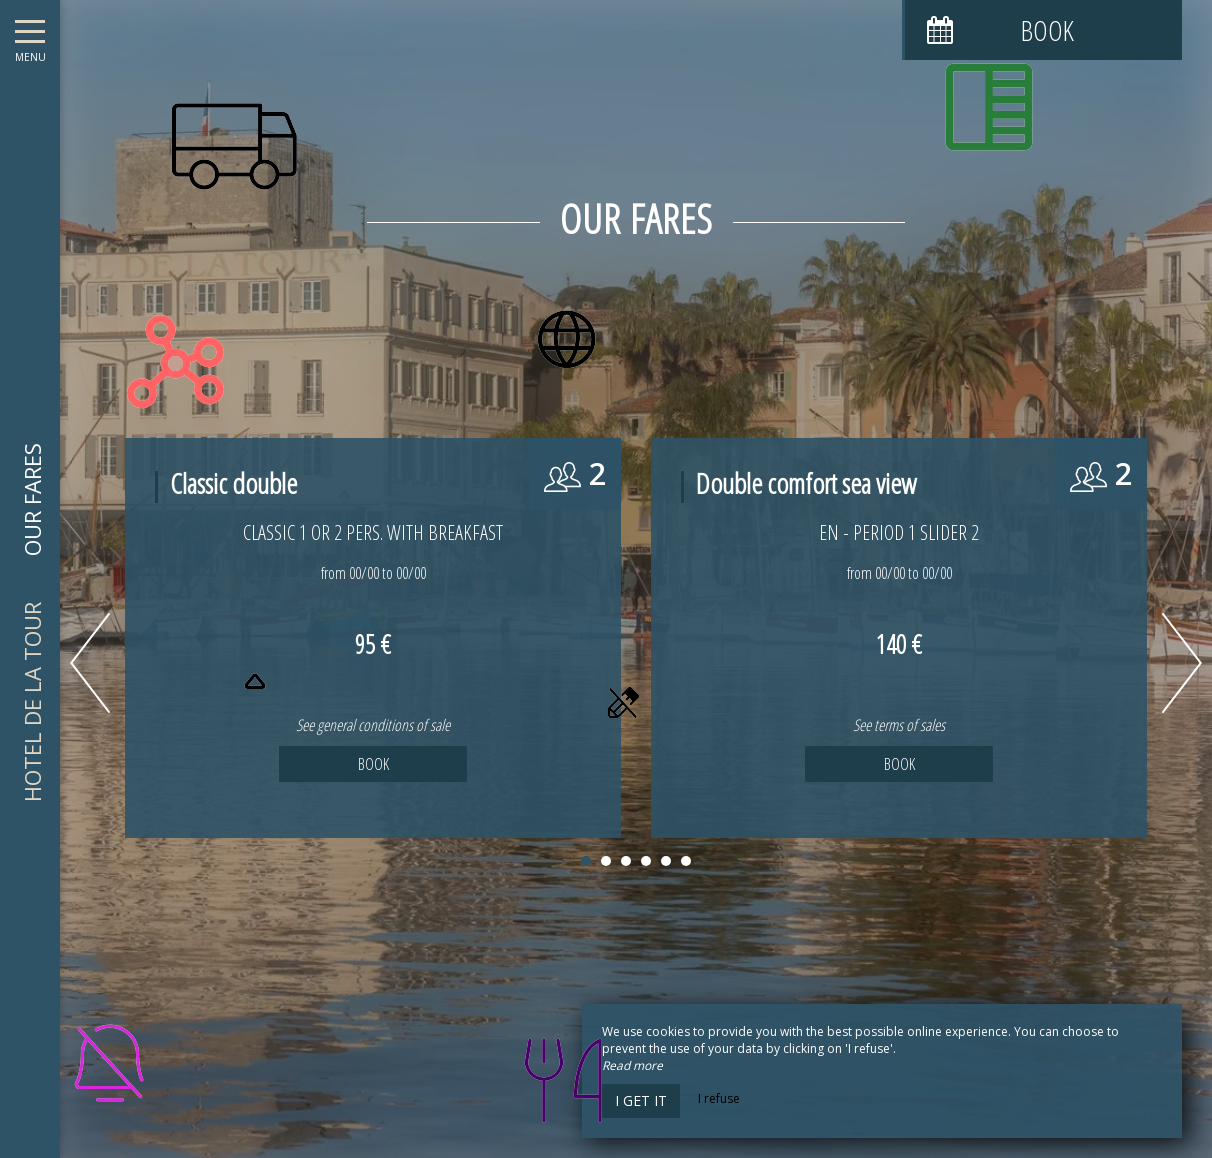 The image size is (1212, 1158). What do you see at coordinates (110, 1063) in the screenshot?
I see `mute notifications` at bounding box center [110, 1063].